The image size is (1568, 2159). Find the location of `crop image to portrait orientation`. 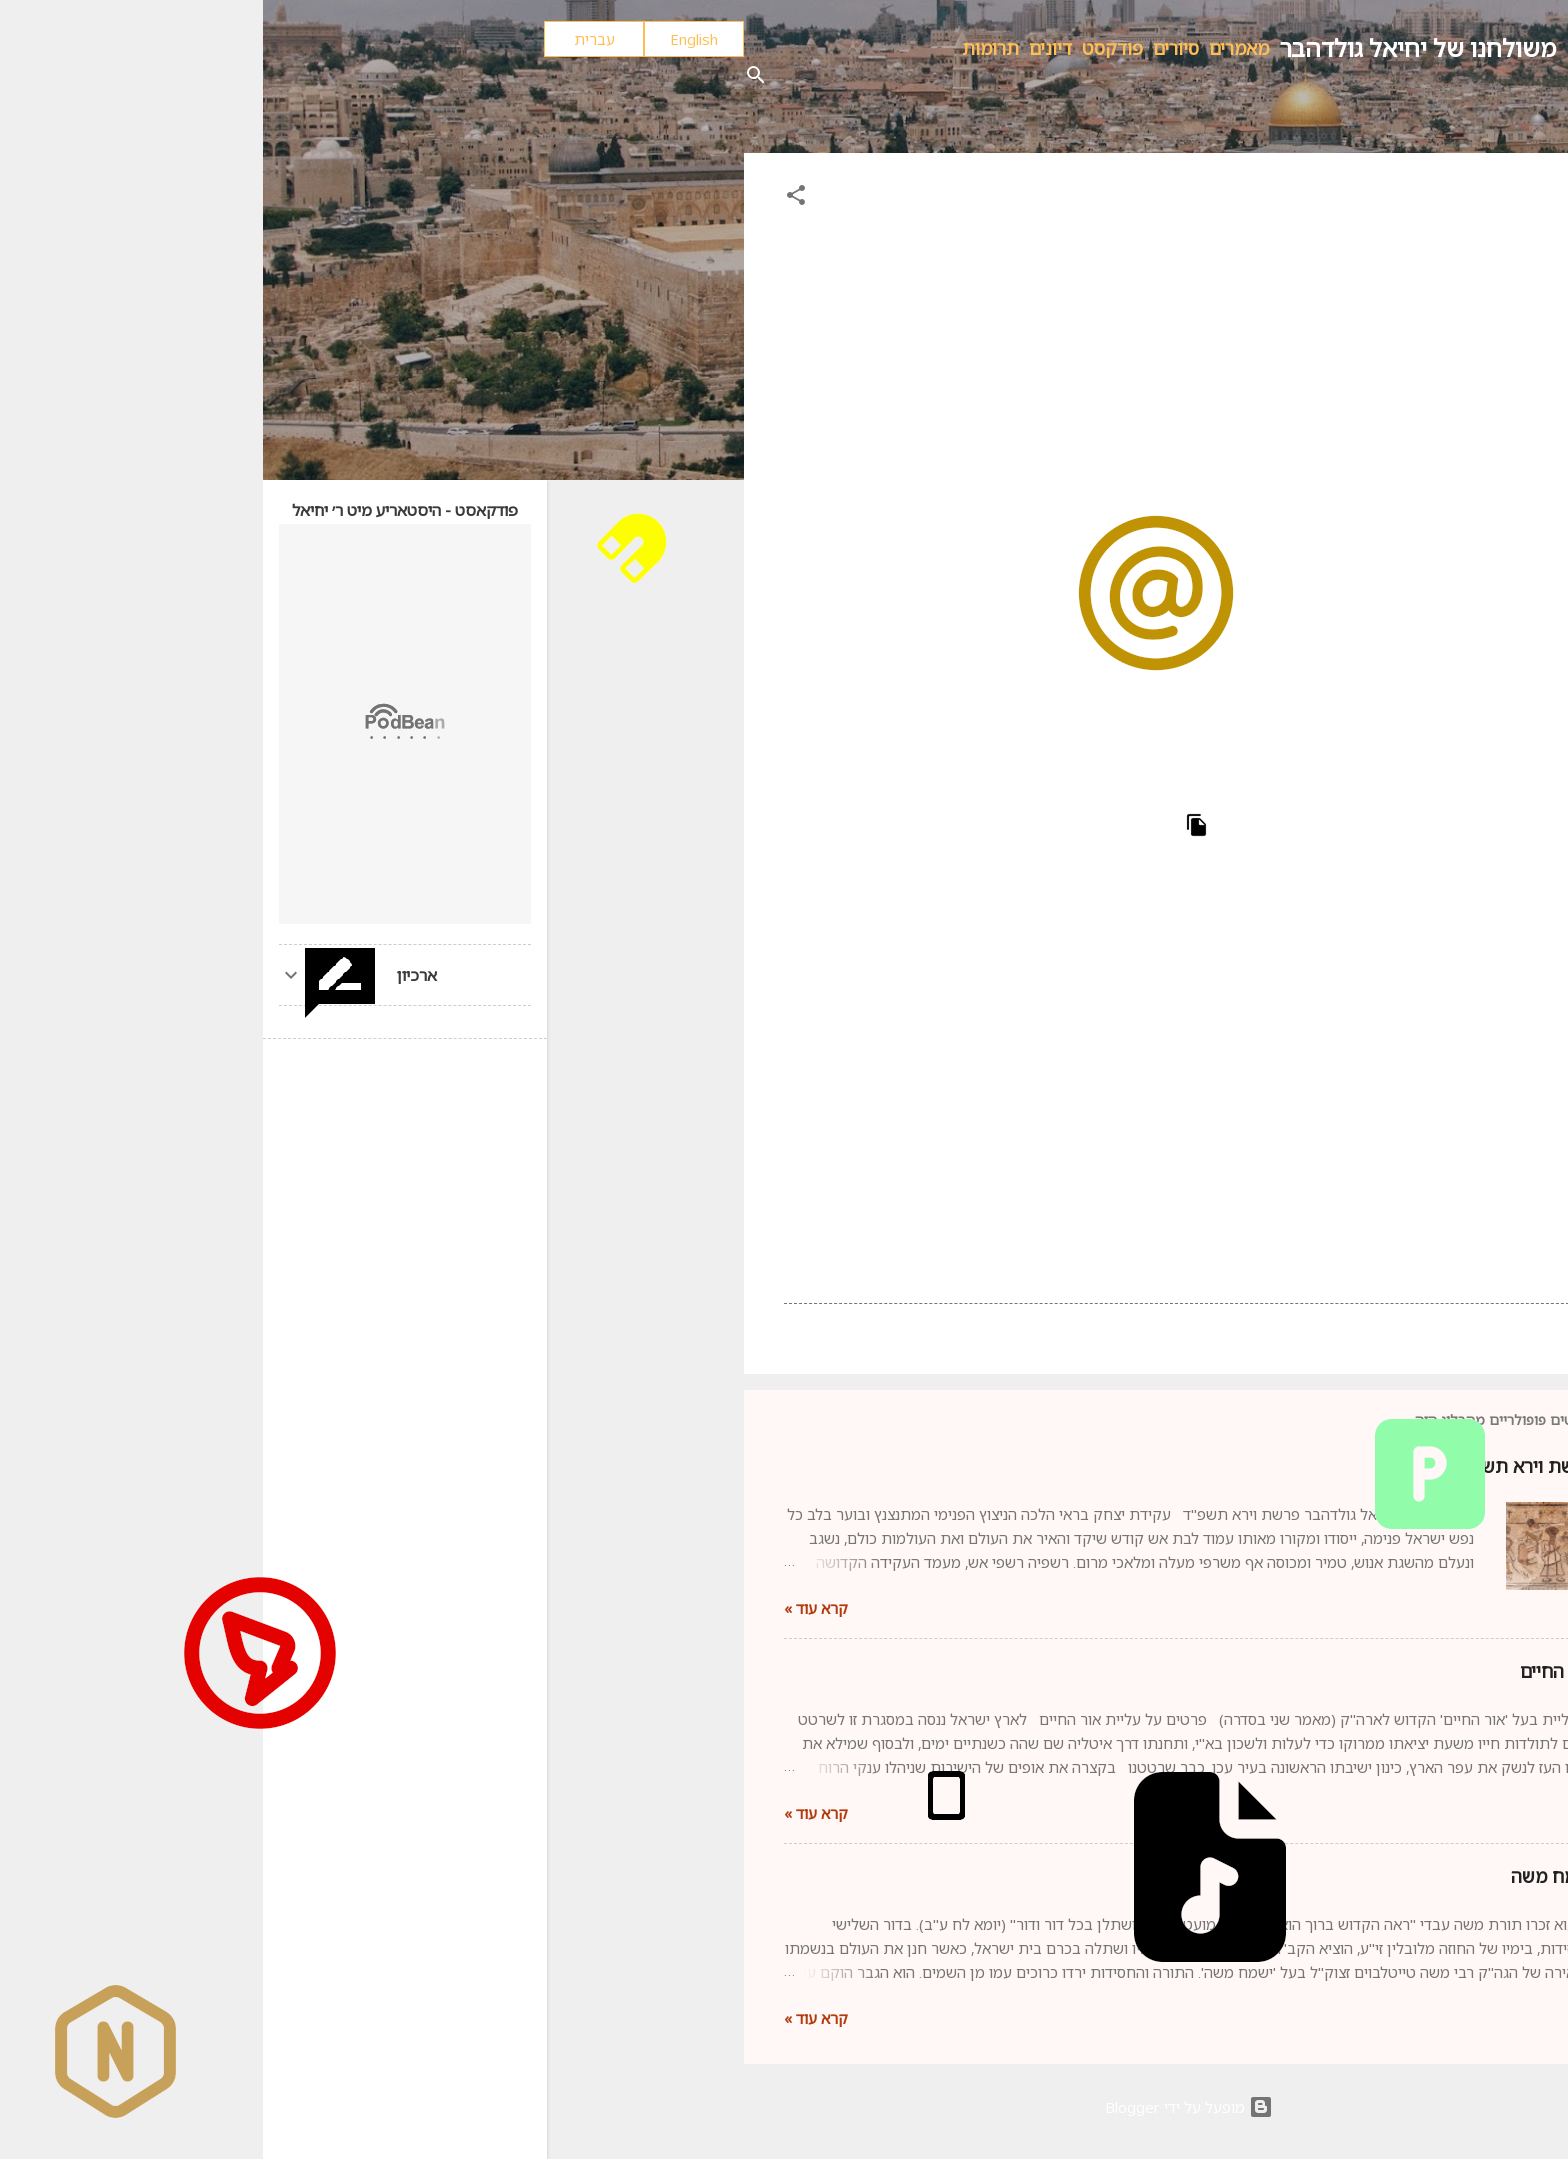

crop image to portrait orientation is located at coordinates (946, 1795).